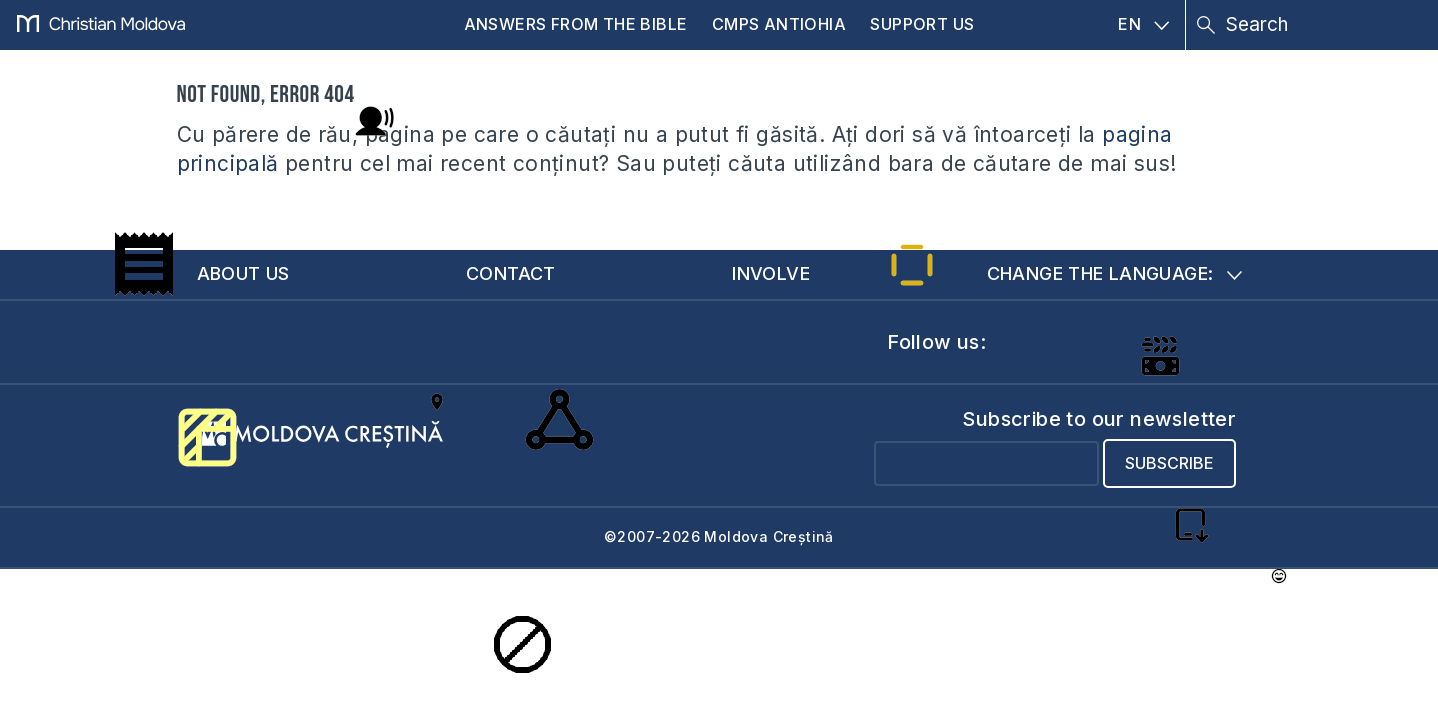 This screenshot has height=720, width=1438. Describe the element at coordinates (1190, 524) in the screenshot. I see `download content to iPad` at that location.